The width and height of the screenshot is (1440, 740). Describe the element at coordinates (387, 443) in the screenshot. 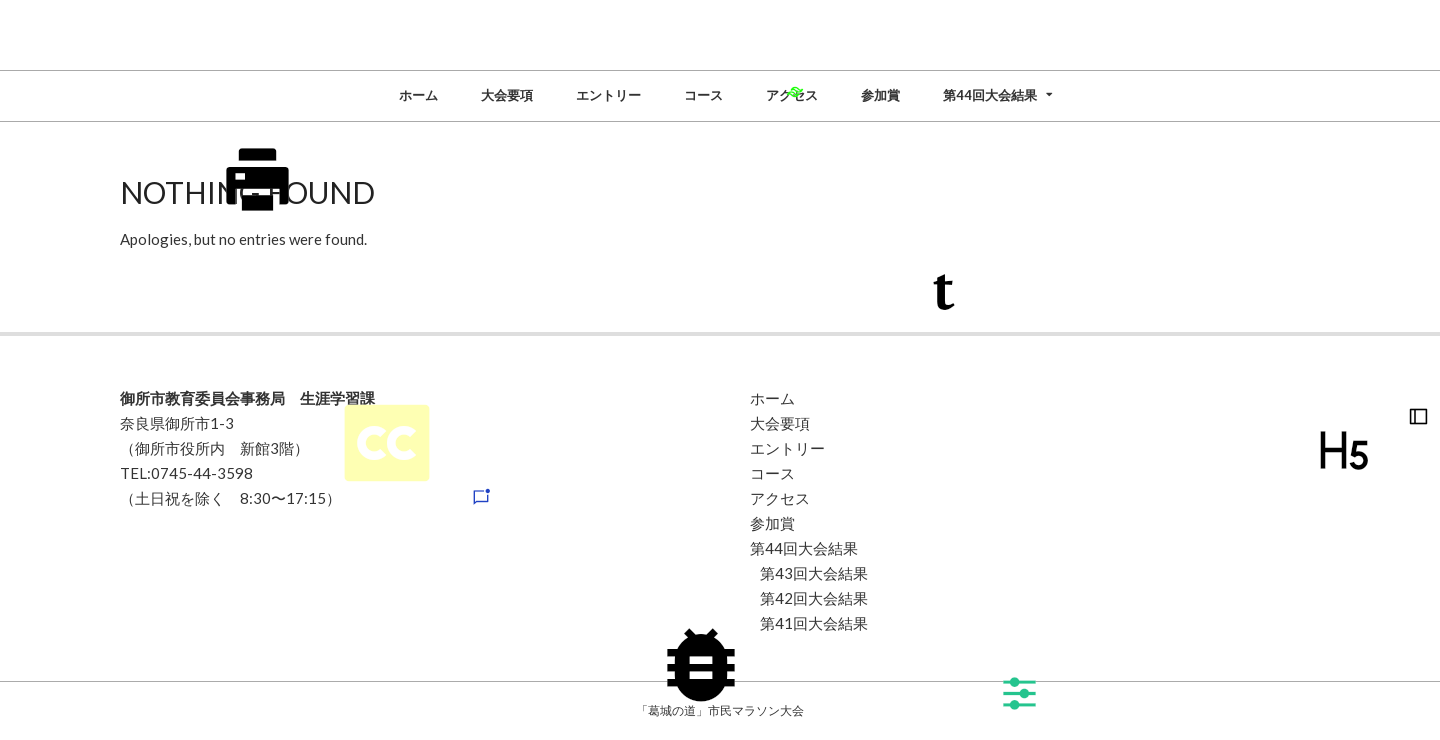

I see `enable closed captions for video content` at that location.